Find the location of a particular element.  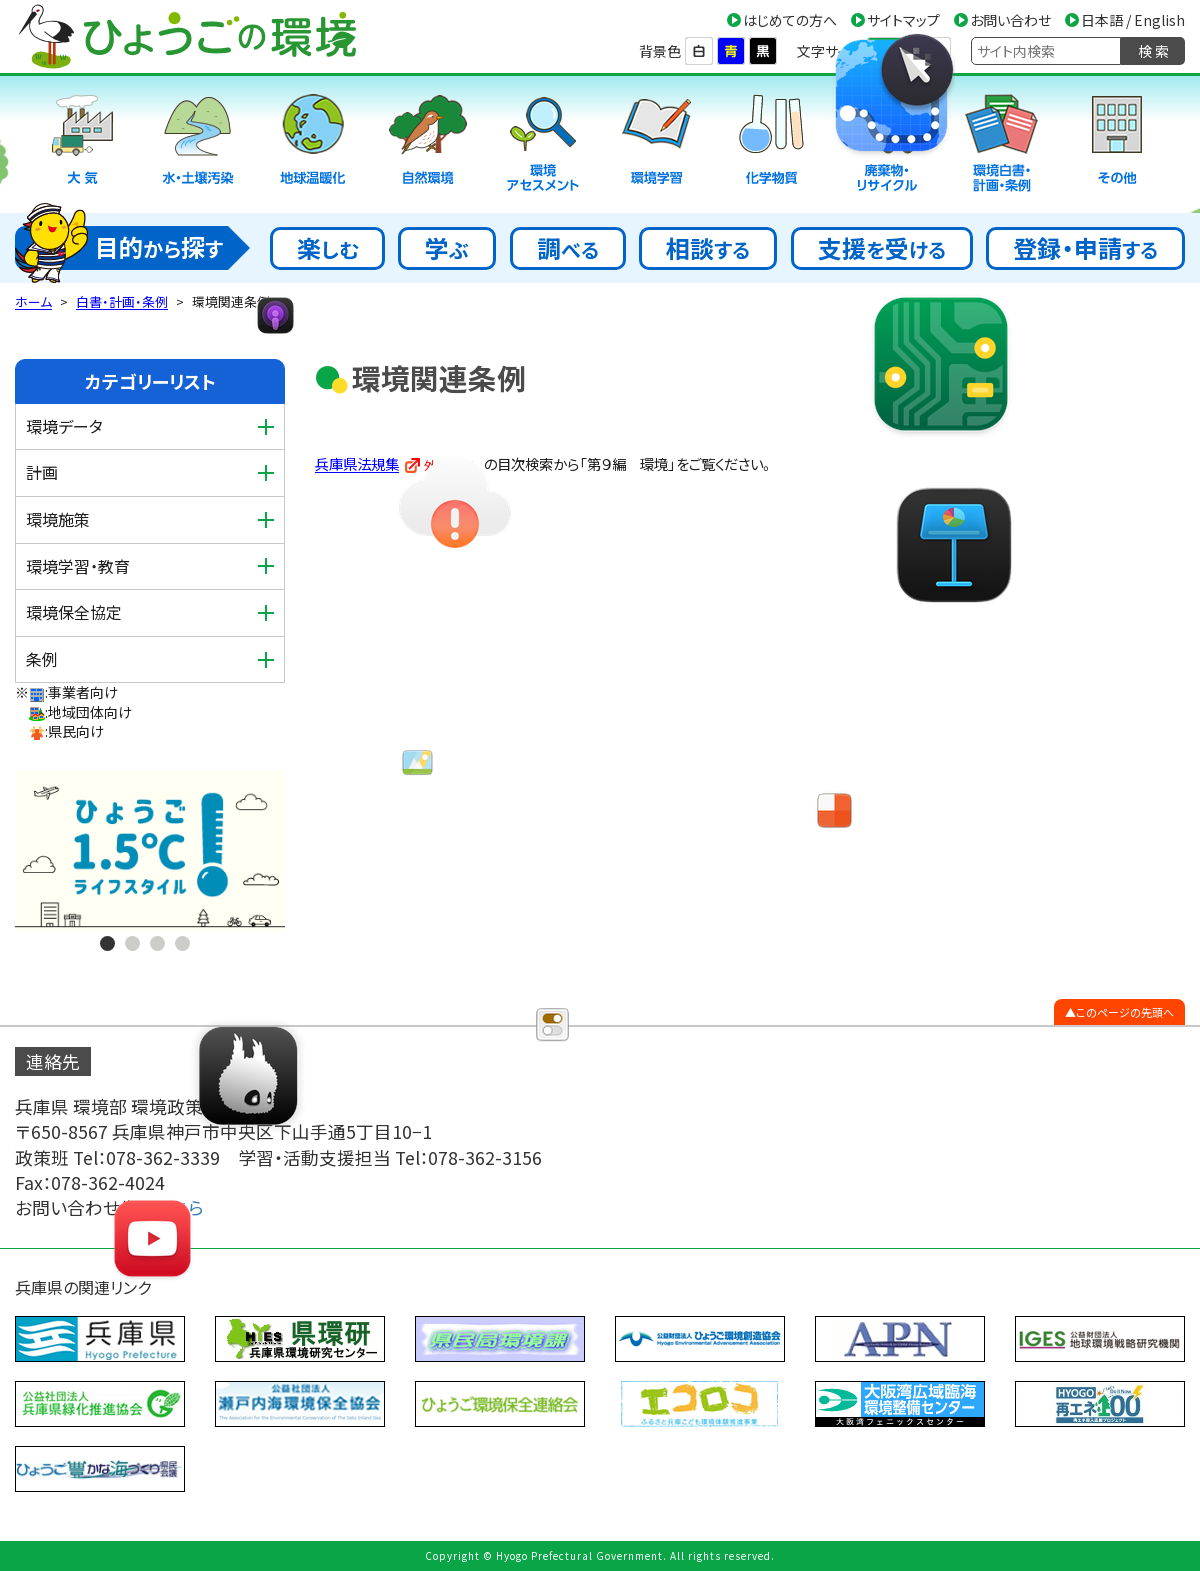

open photo management app is located at coordinates (417, 762).